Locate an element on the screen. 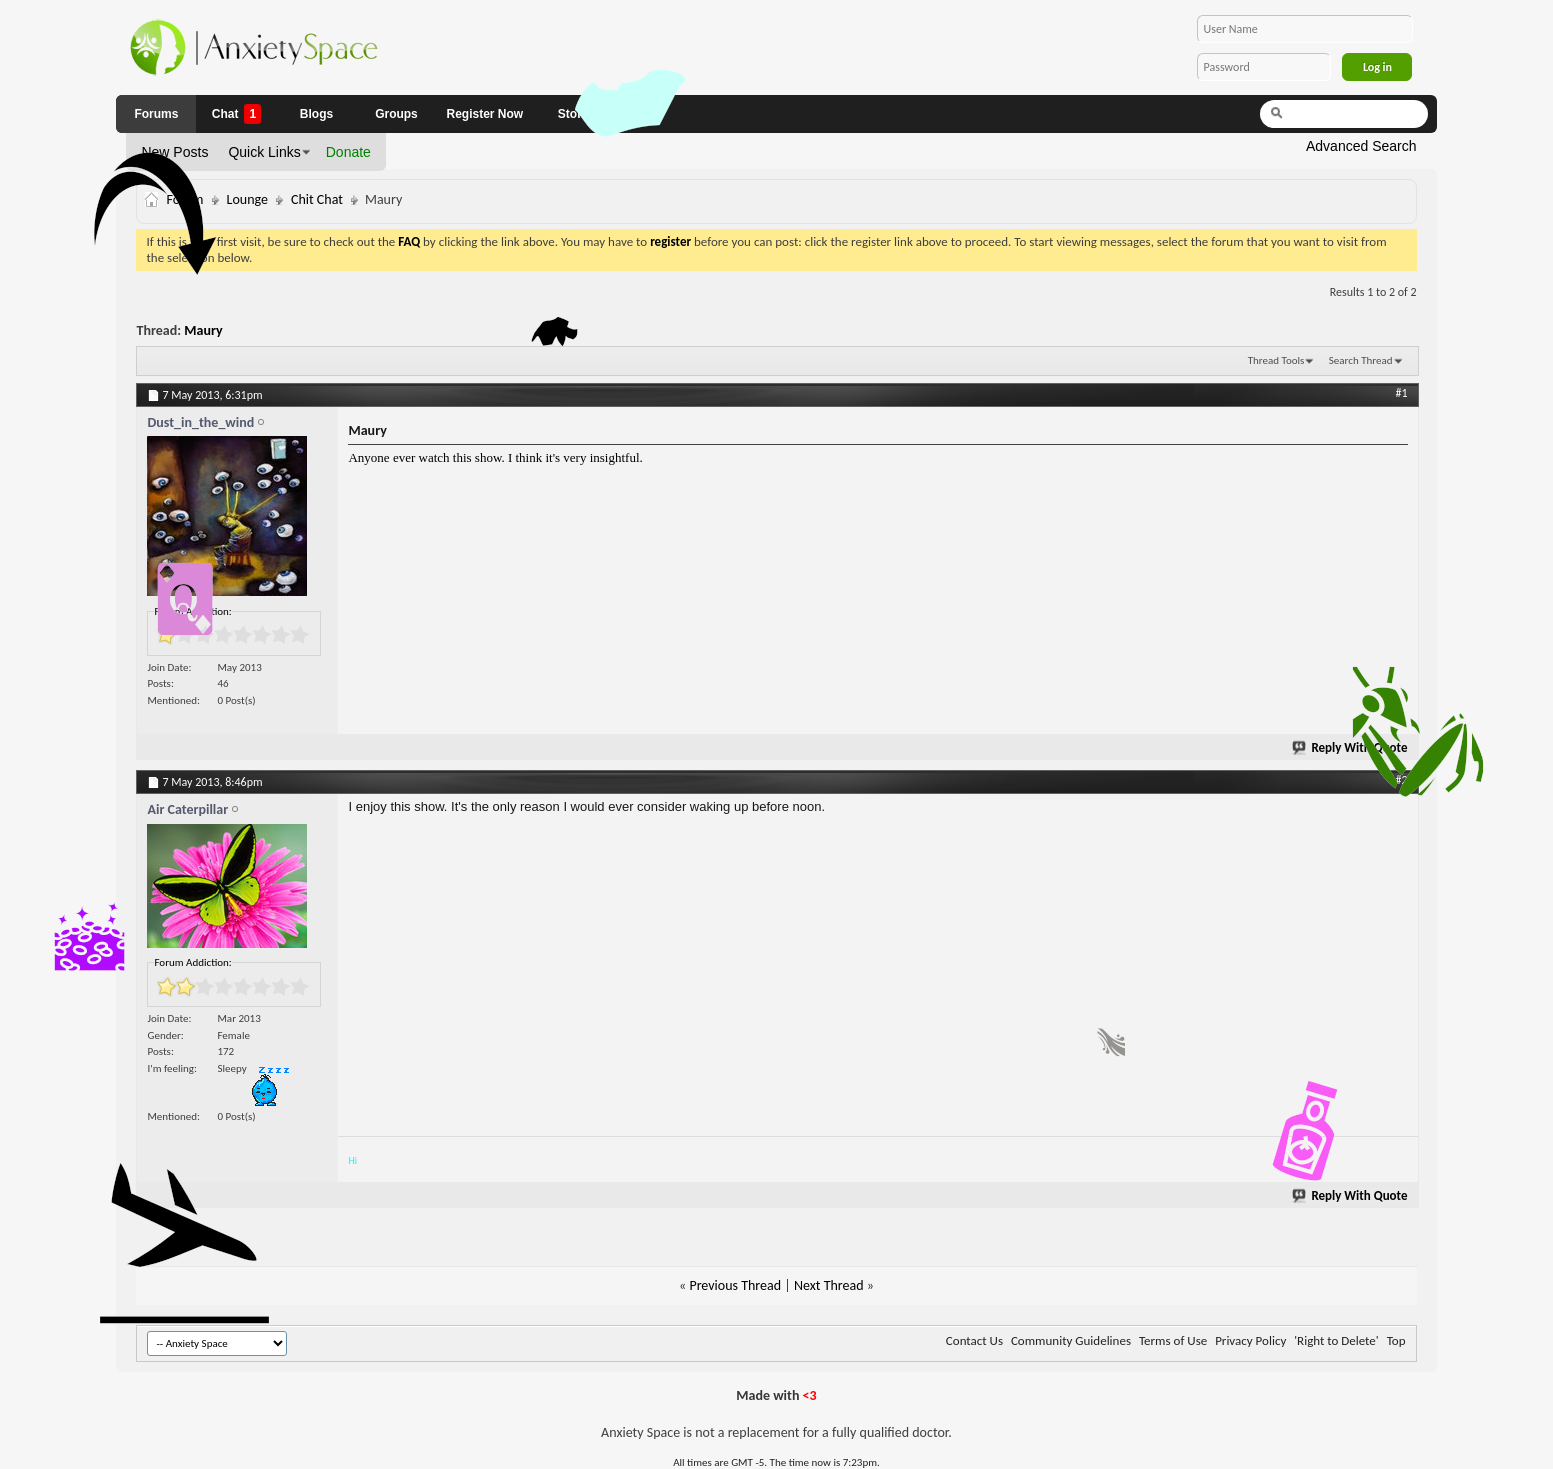 This screenshot has width=1553, height=1469. indicates insect or bug-type creature in game is located at coordinates (1418, 732).